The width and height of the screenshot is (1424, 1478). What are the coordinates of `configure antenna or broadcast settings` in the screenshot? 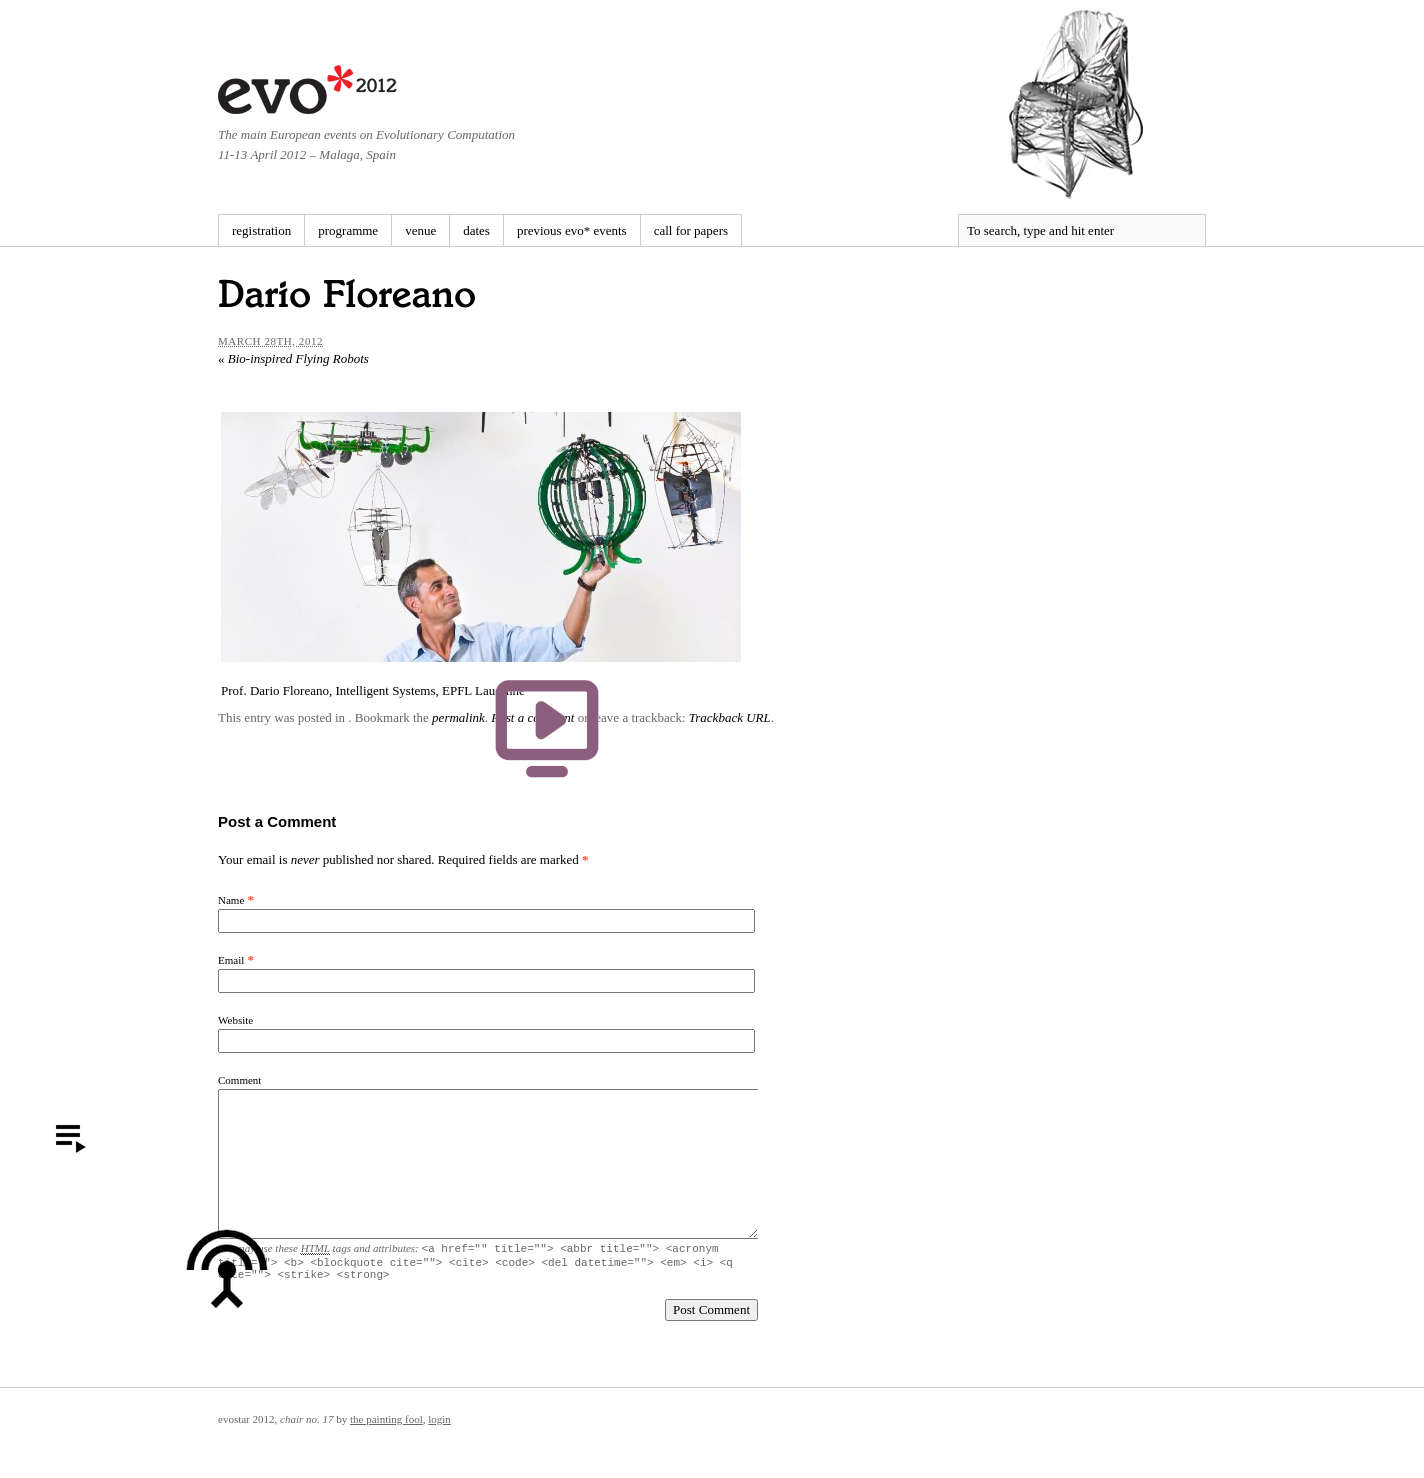 It's located at (227, 1270).